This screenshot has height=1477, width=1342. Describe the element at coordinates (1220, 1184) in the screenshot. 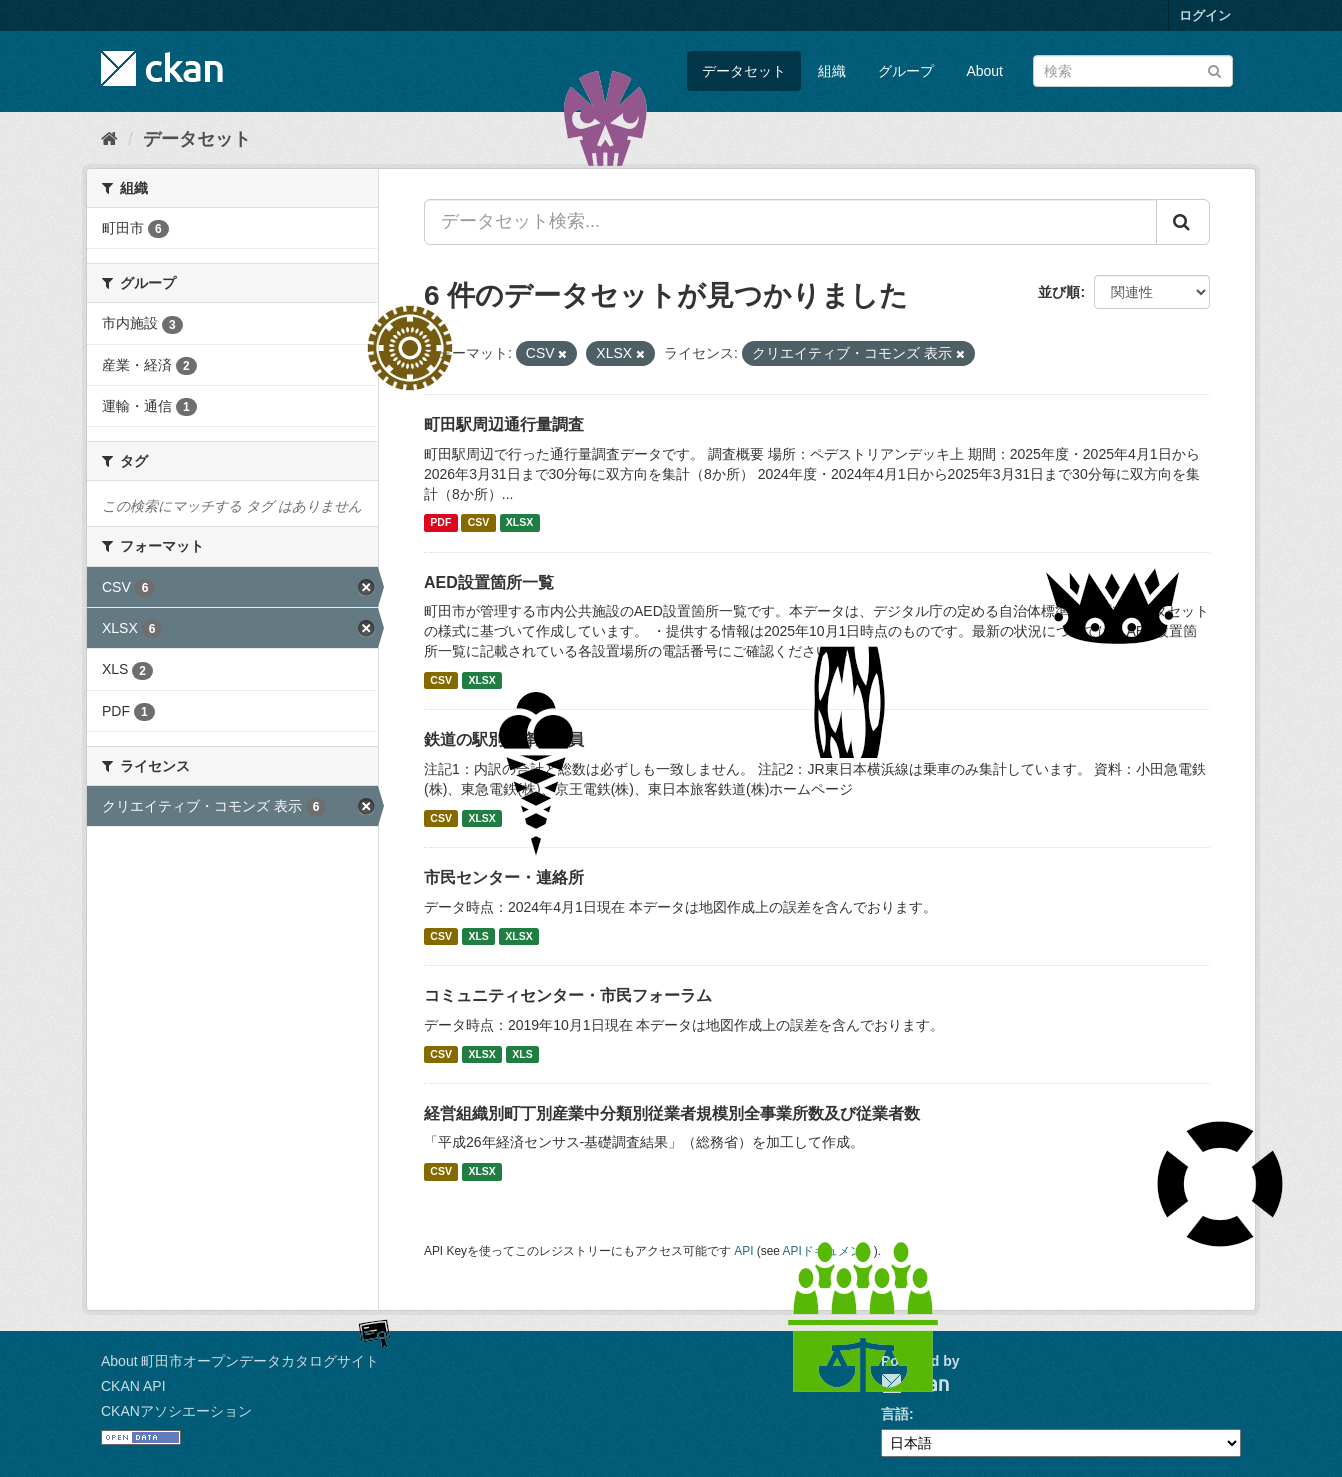

I see `access help or support center` at that location.